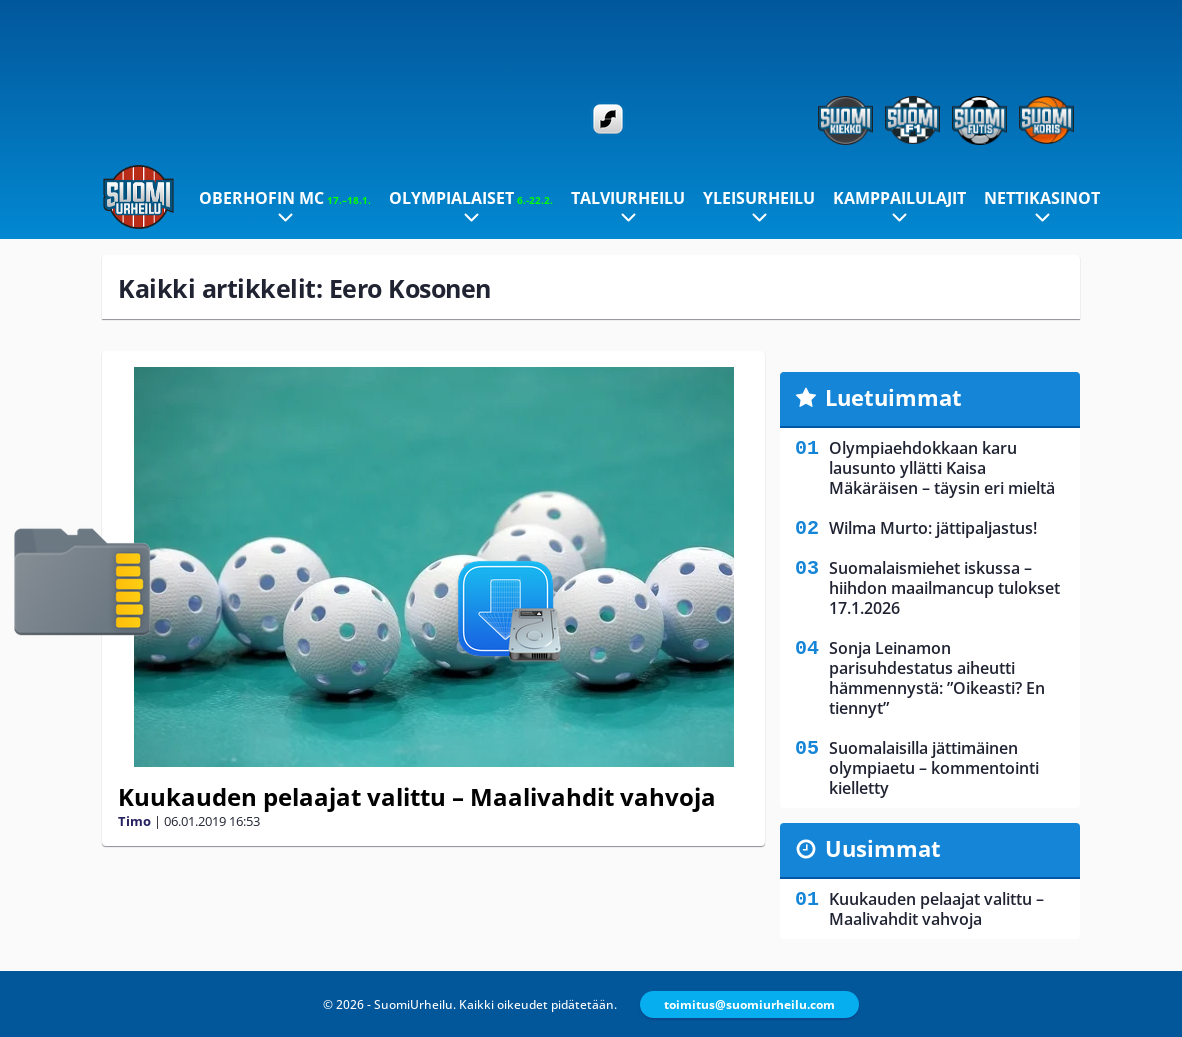  What do you see at coordinates (608, 119) in the screenshot?
I see `open screenpipe app` at bounding box center [608, 119].